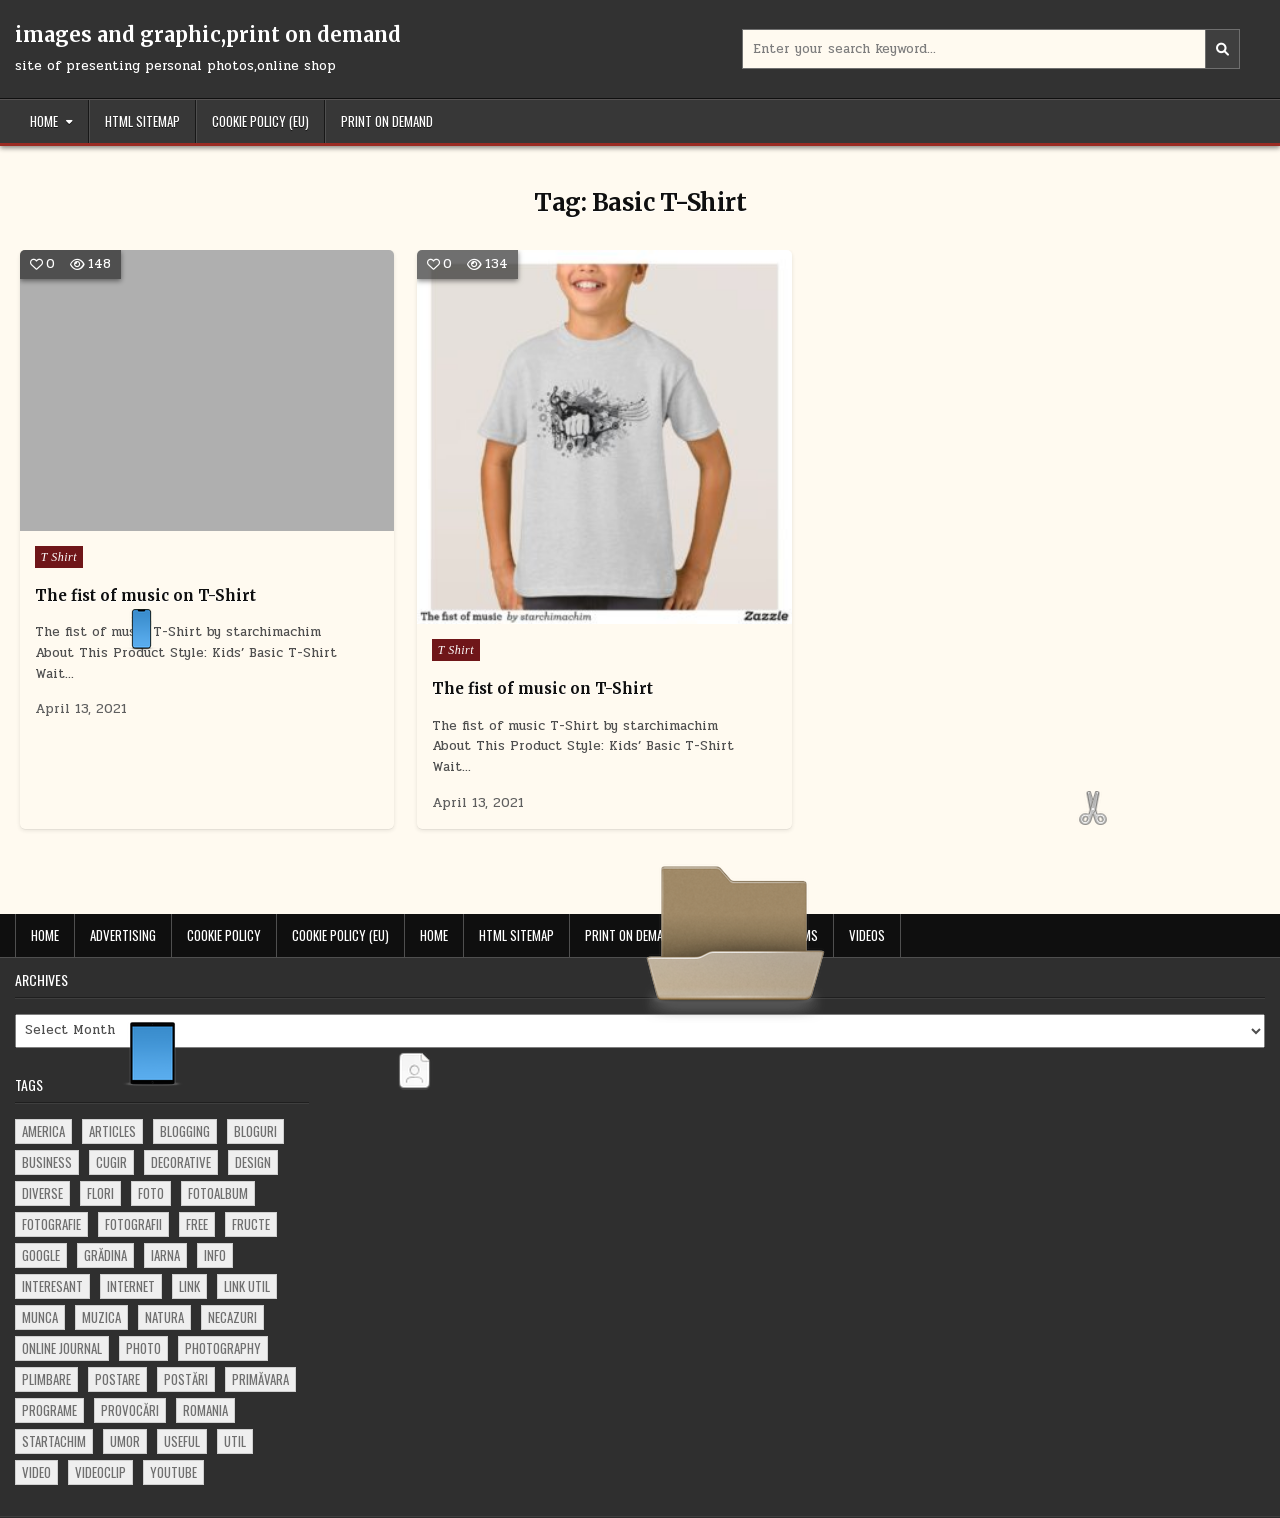 The image size is (1280, 1518). What do you see at coordinates (141, 629) in the screenshot?
I see `iPhone 13 device icon` at bounding box center [141, 629].